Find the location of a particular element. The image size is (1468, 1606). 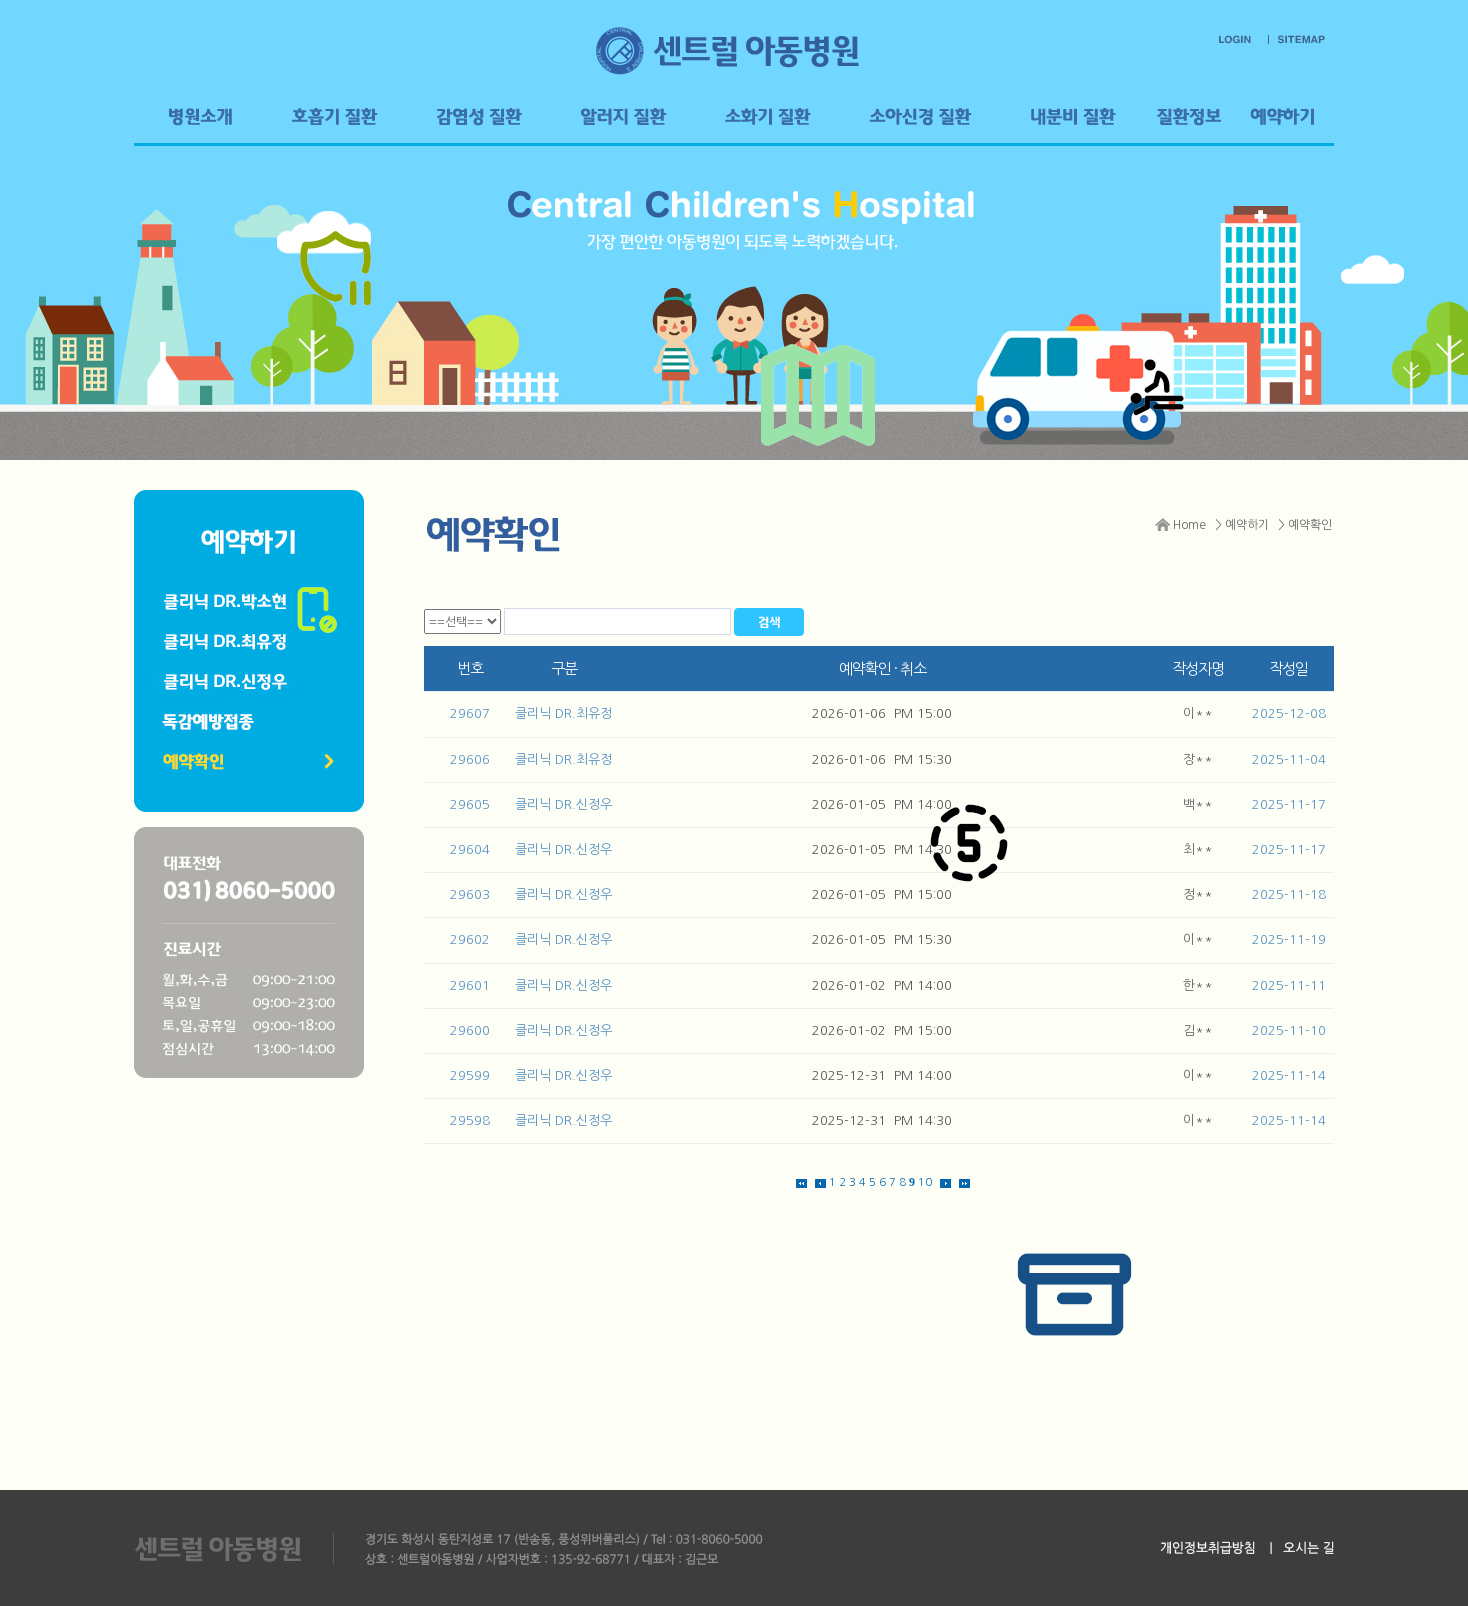

archive item or conversation is located at coordinates (1074, 1294).